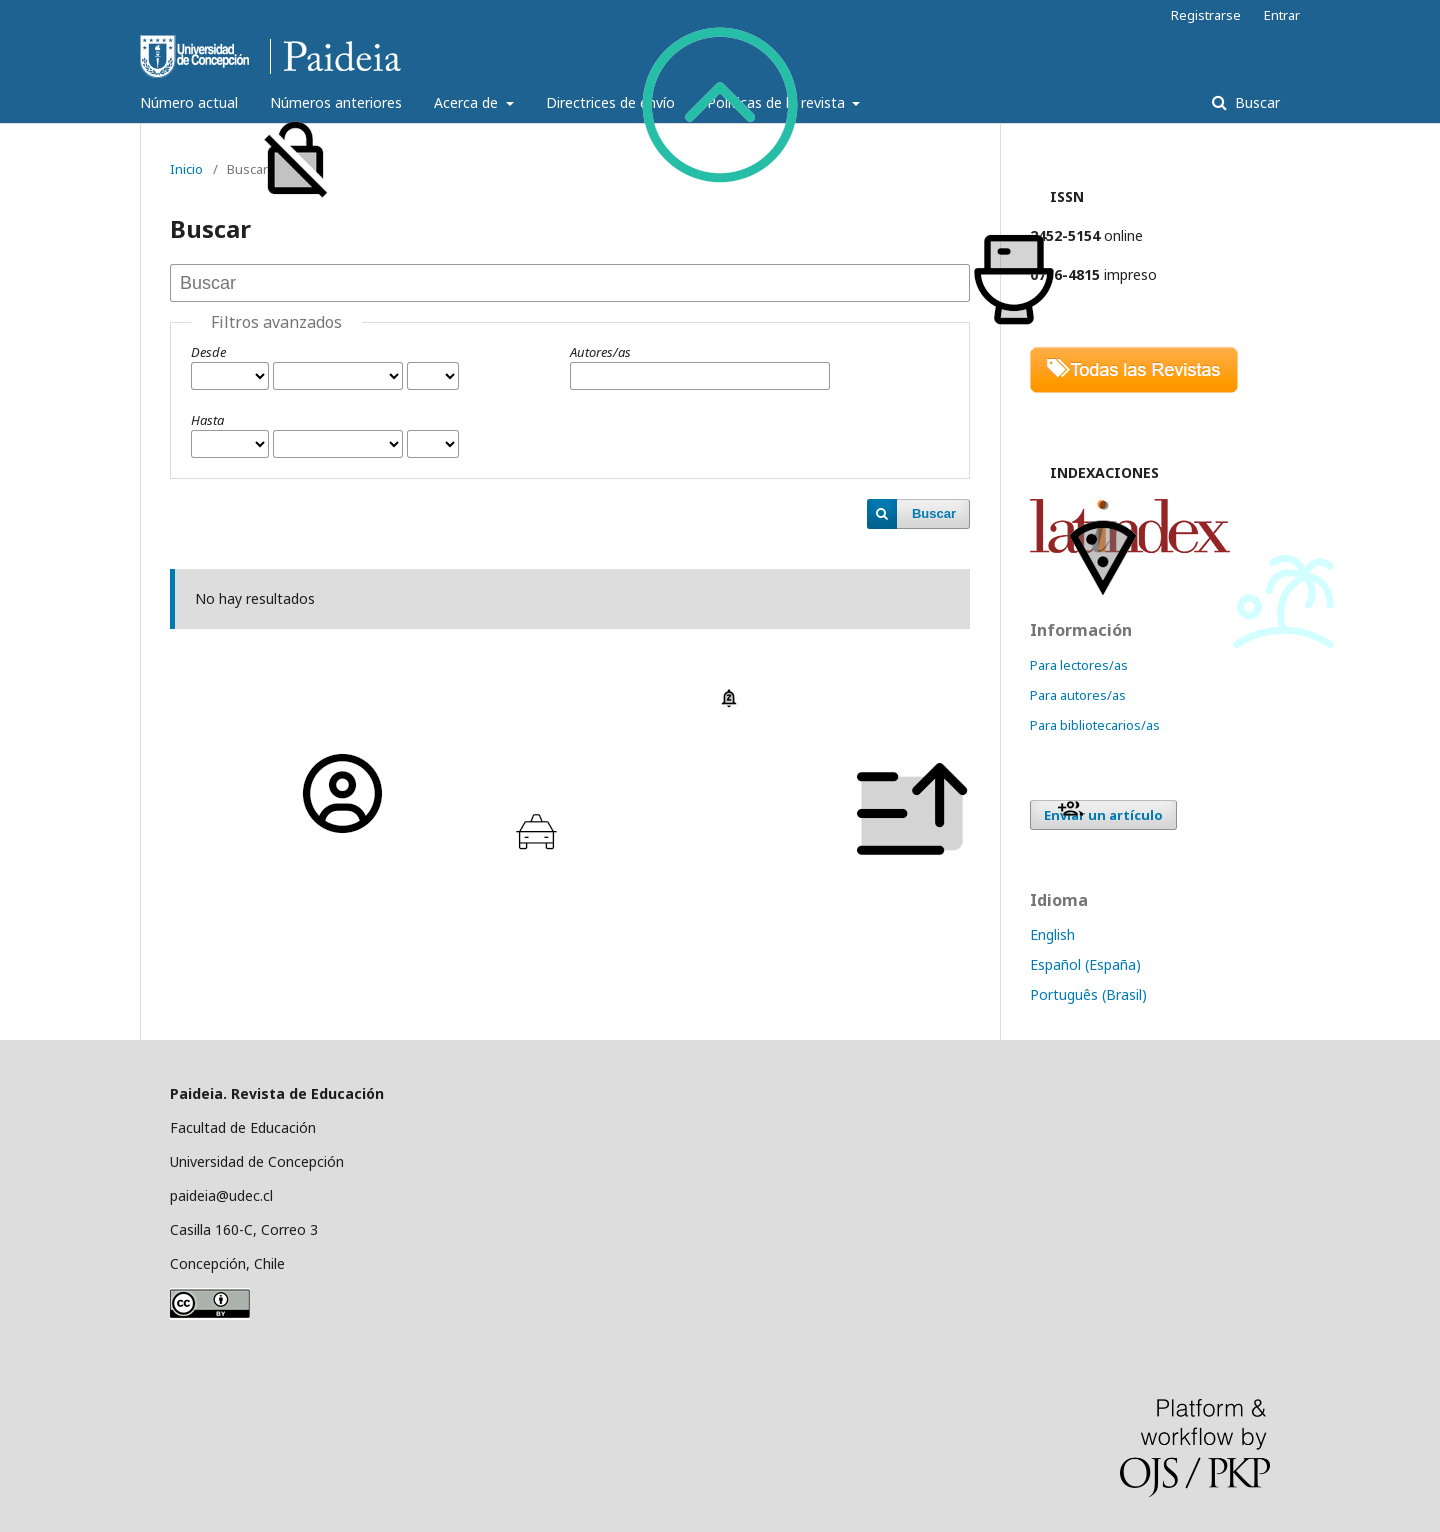 Image resolution: width=1440 pixels, height=1532 pixels. Describe the element at coordinates (1070, 808) in the screenshot. I see `add a new member to a group` at that location.